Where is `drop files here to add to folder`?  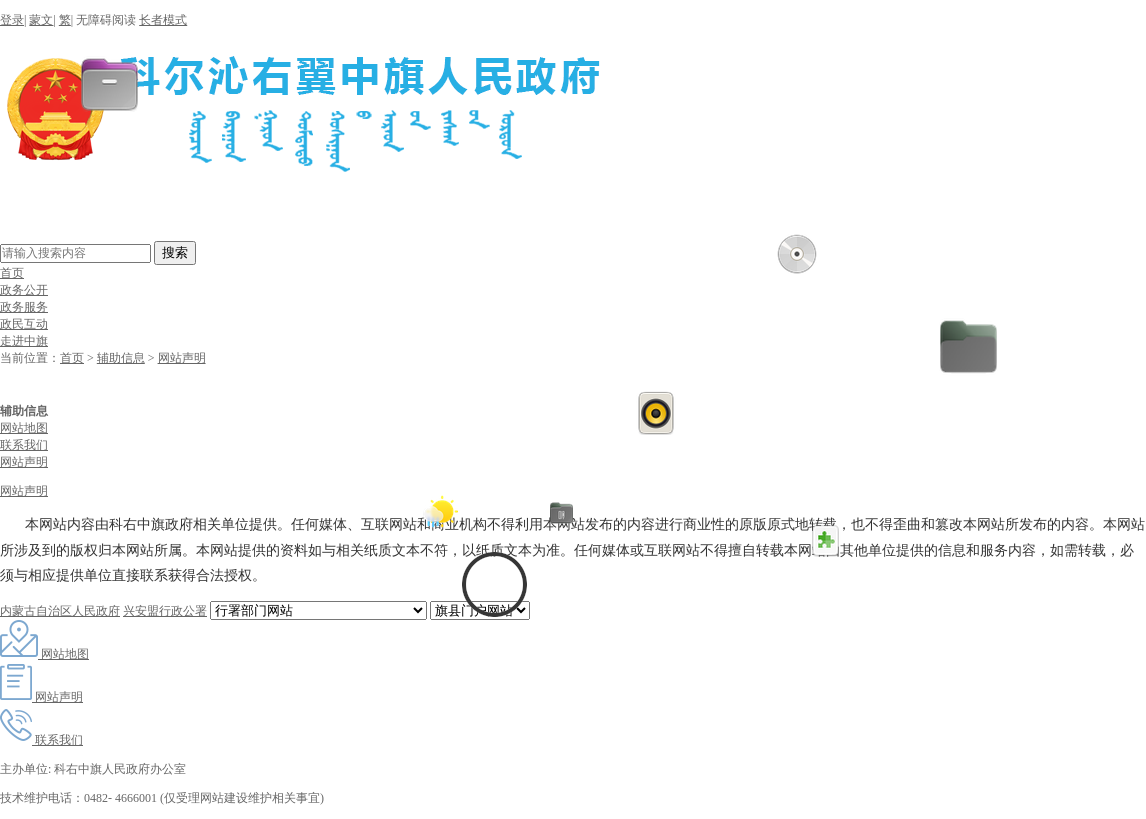
drop files here to add to folder is located at coordinates (968, 346).